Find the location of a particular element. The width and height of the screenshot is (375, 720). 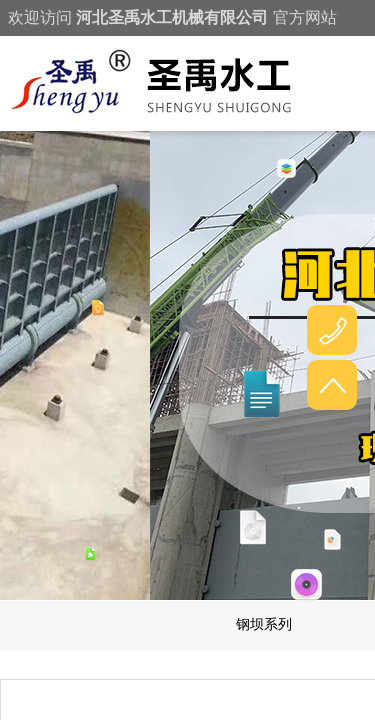

opendocument text template file is located at coordinates (262, 395).